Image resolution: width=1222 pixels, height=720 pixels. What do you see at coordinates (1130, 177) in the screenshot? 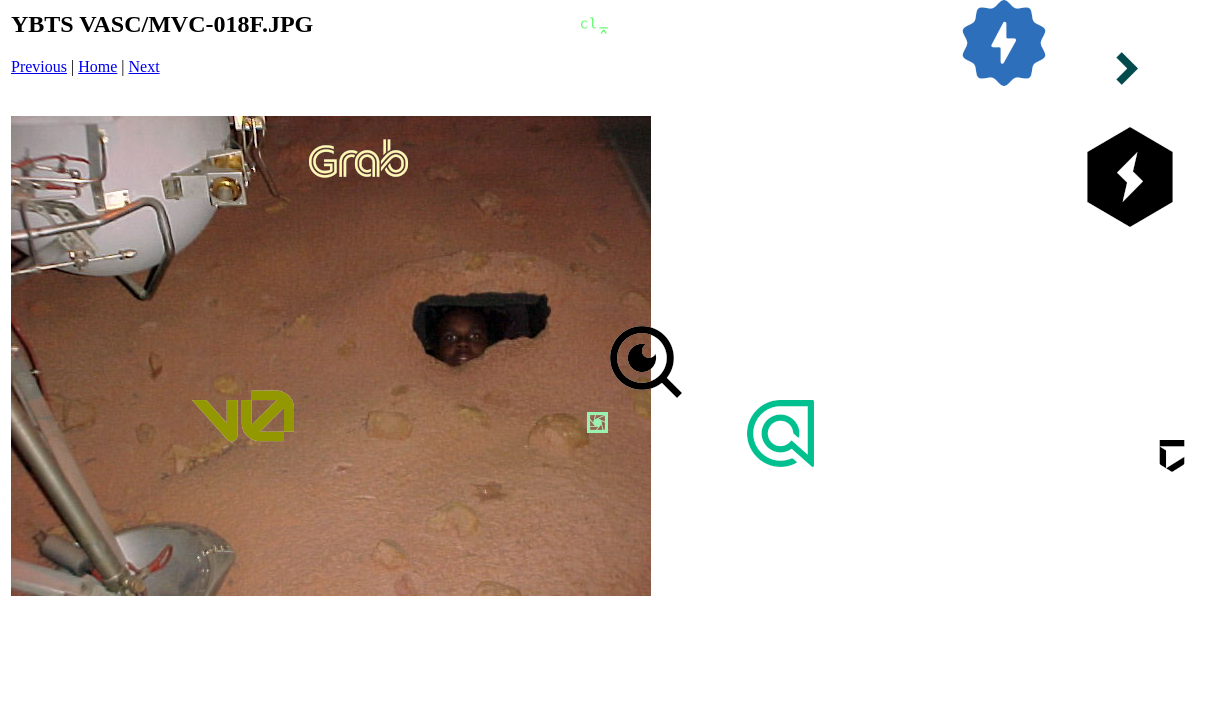
I see `lightning network logo` at bounding box center [1130, 177].